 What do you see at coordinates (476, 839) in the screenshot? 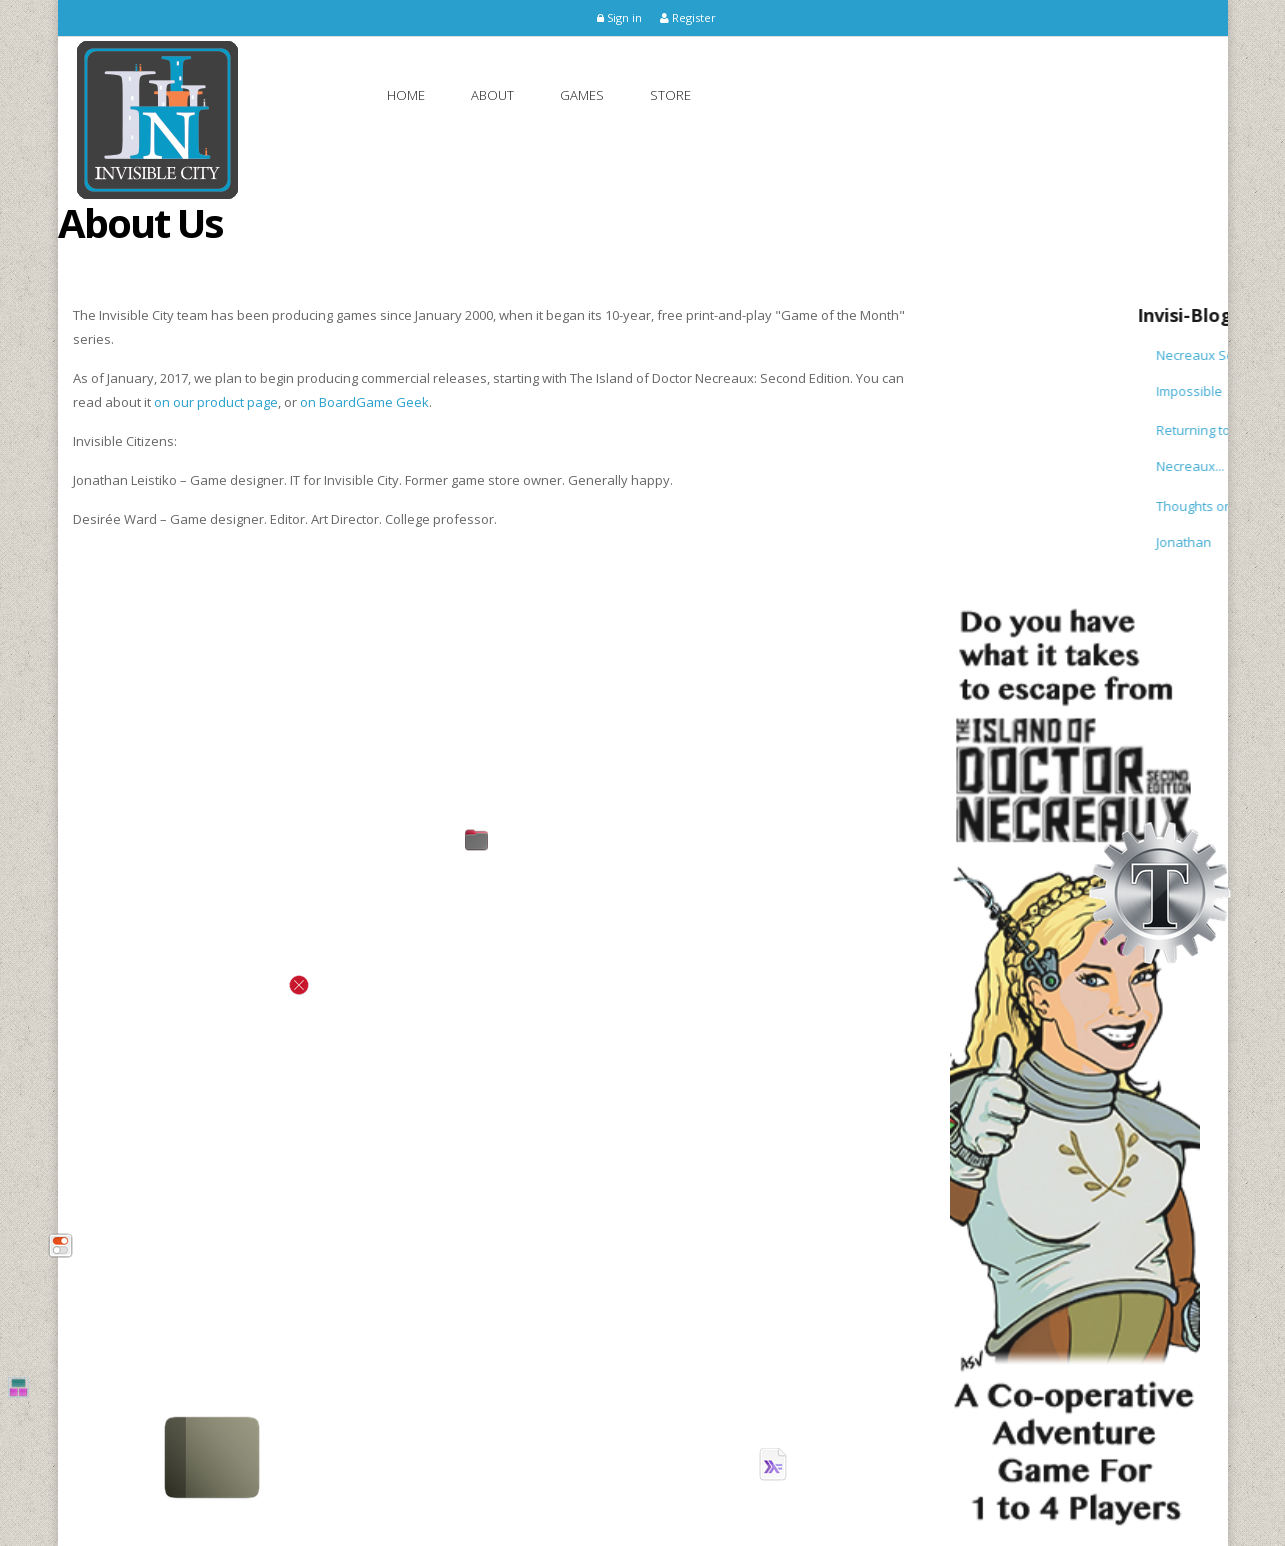
I see `open a folder or directory` at bounding box center [476, 839].